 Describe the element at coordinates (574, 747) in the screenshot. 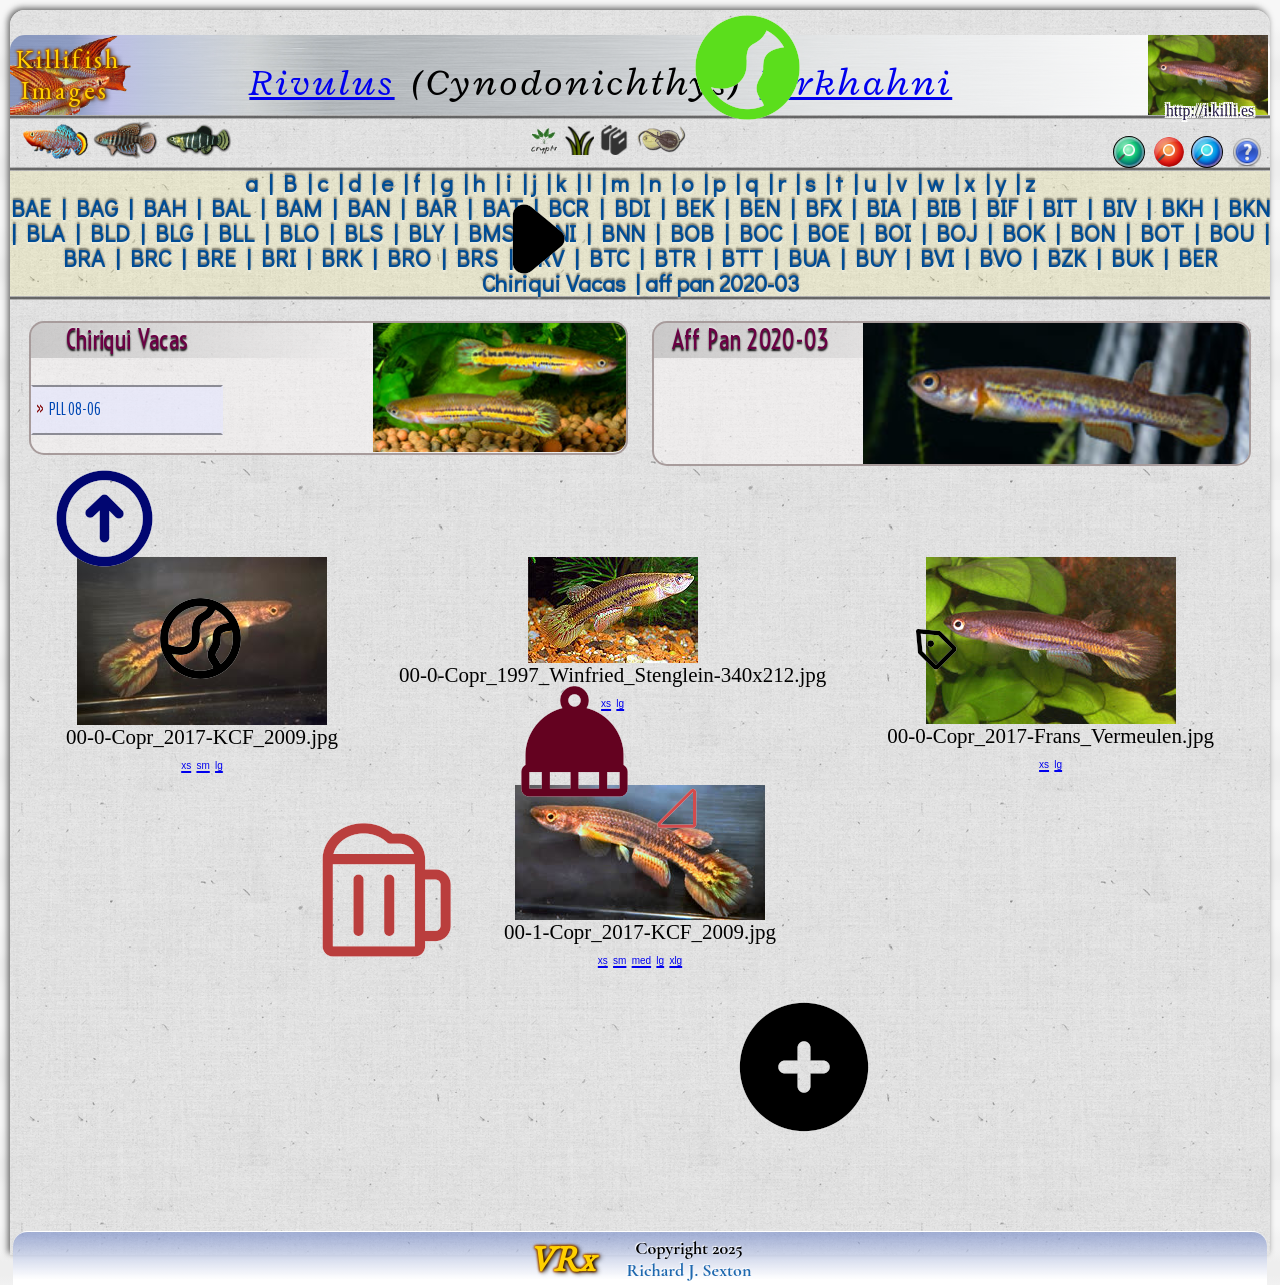

I see `select winter or cold weather clothing category` at that location.